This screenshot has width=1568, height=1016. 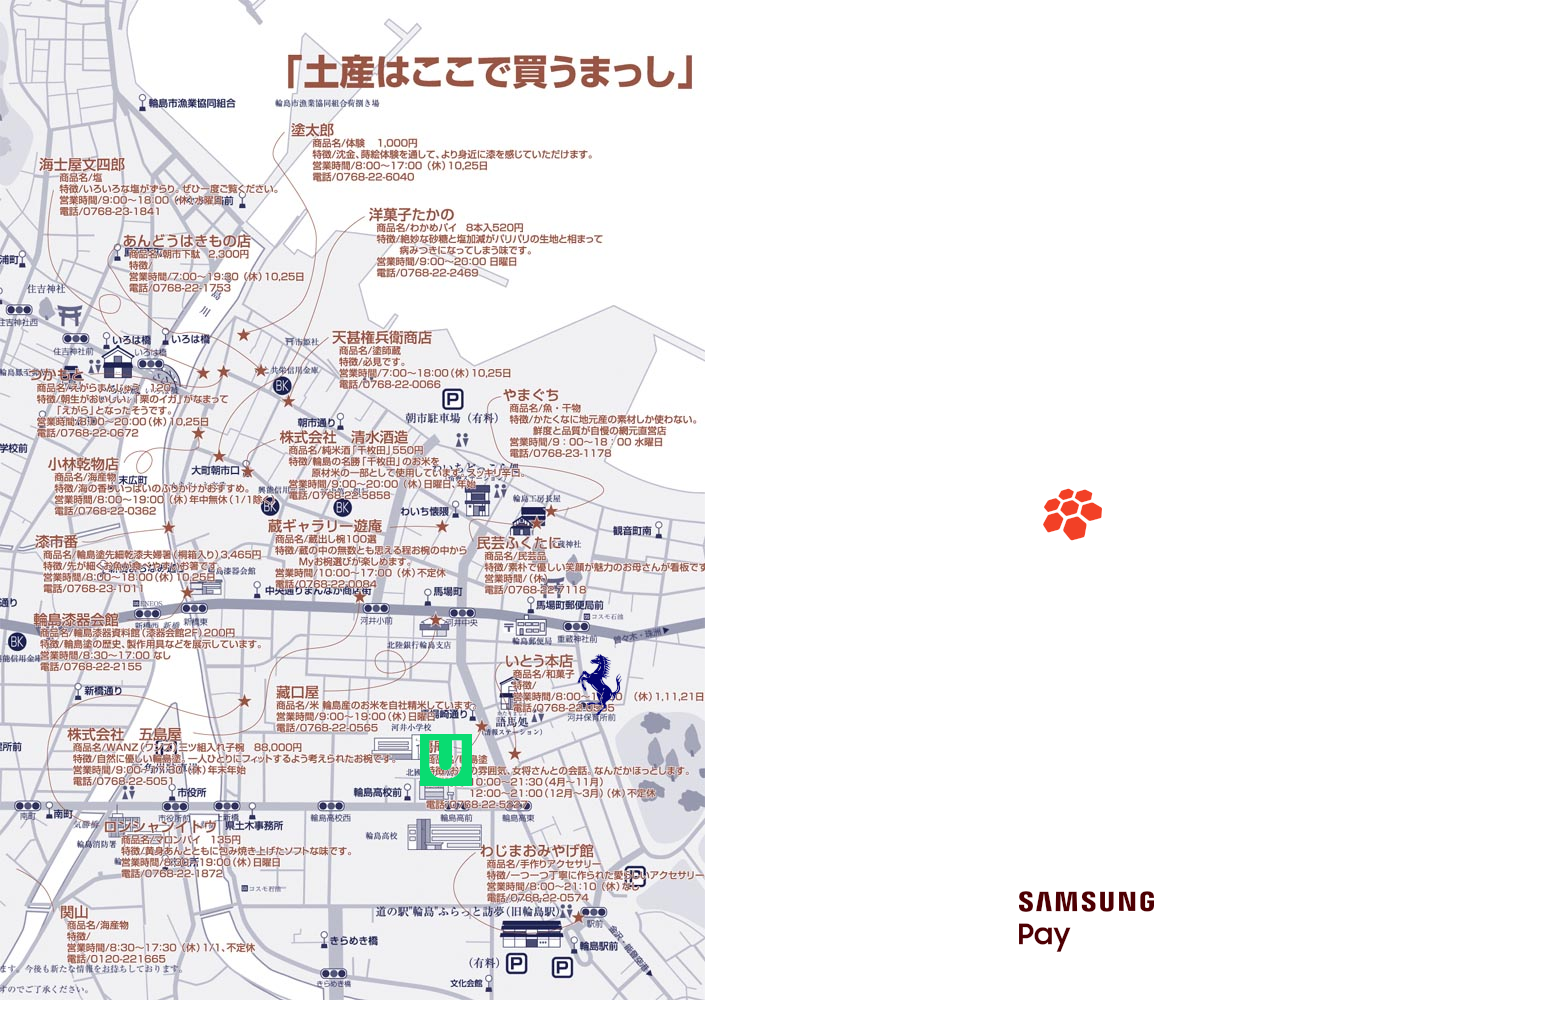 What do you see at coordinates (1072, 514) in the screenshot?
I see `H3 geospatial indexing system logo` at bounding box center [1072, 514].